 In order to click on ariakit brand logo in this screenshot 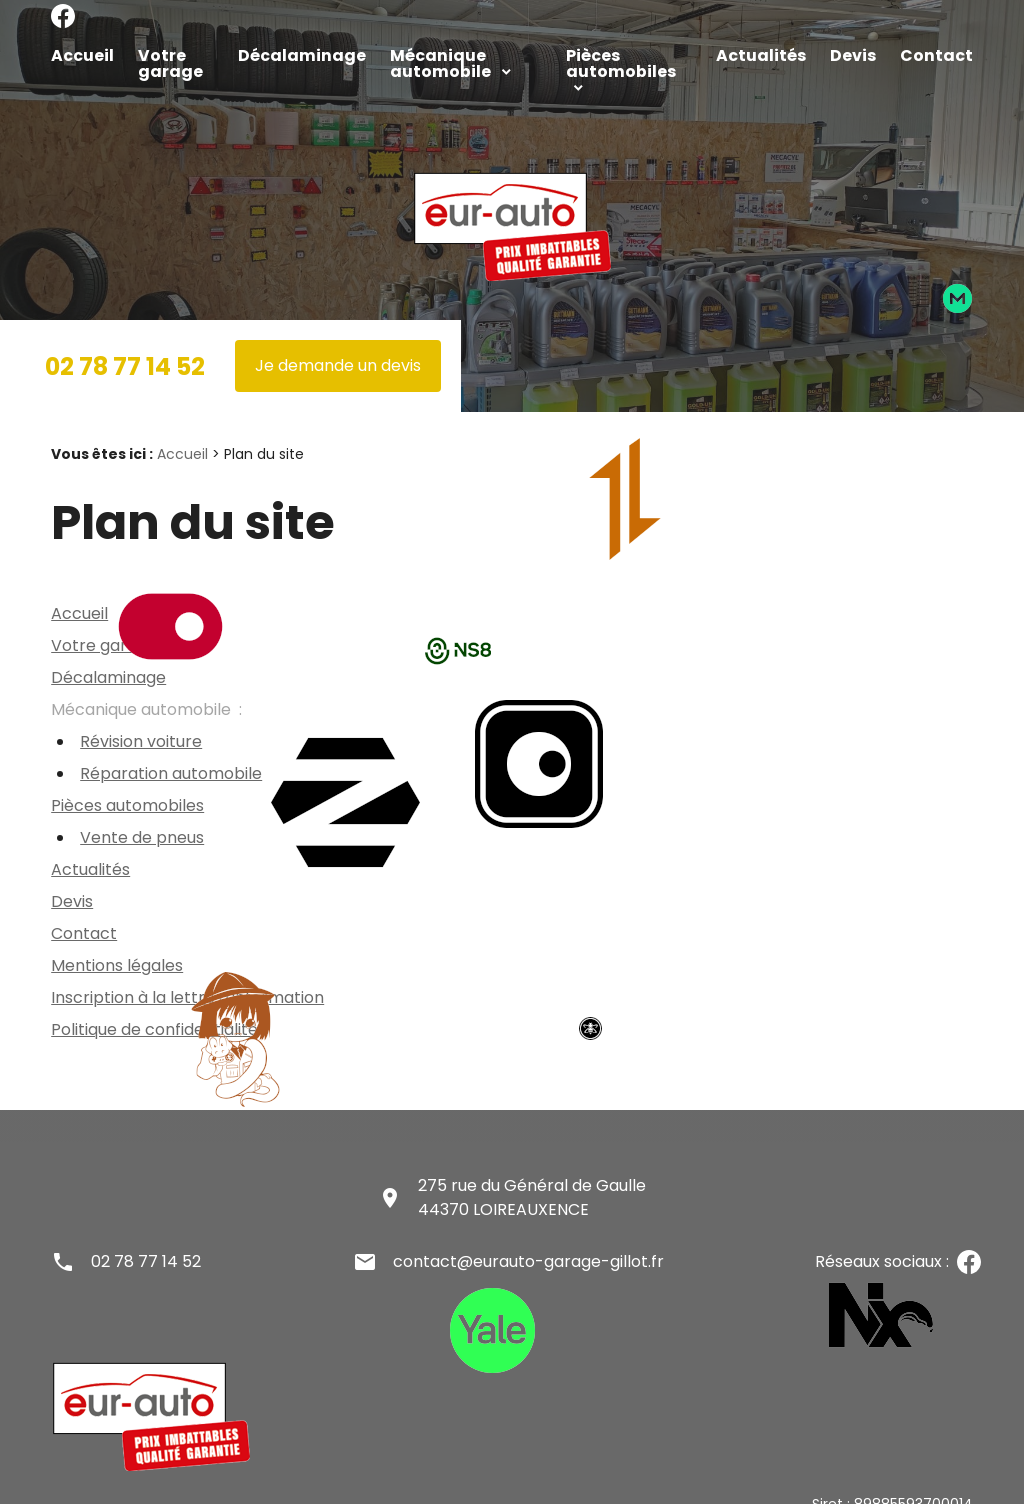, I will do `click(539, 764)`.